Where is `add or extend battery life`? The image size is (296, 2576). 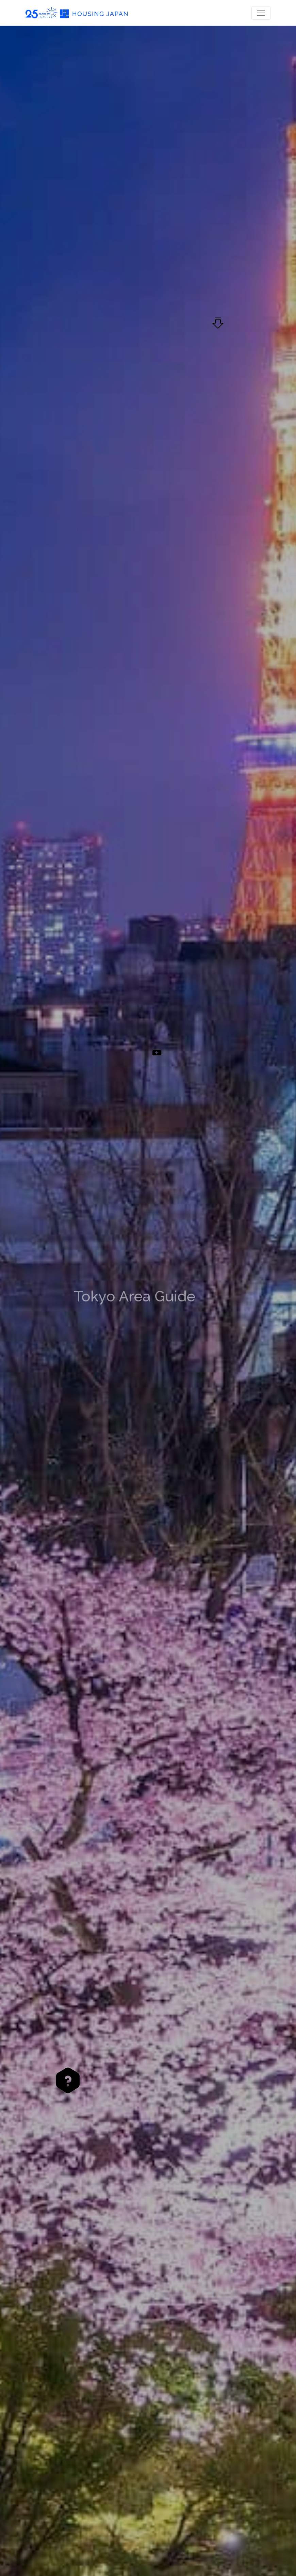 add or extend battery life is located at coordinates (157, 1053).